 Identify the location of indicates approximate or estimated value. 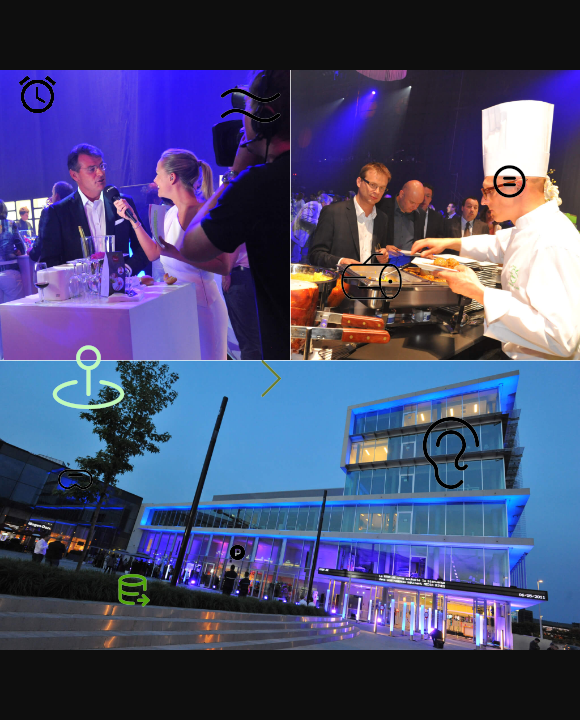
(250, 105).